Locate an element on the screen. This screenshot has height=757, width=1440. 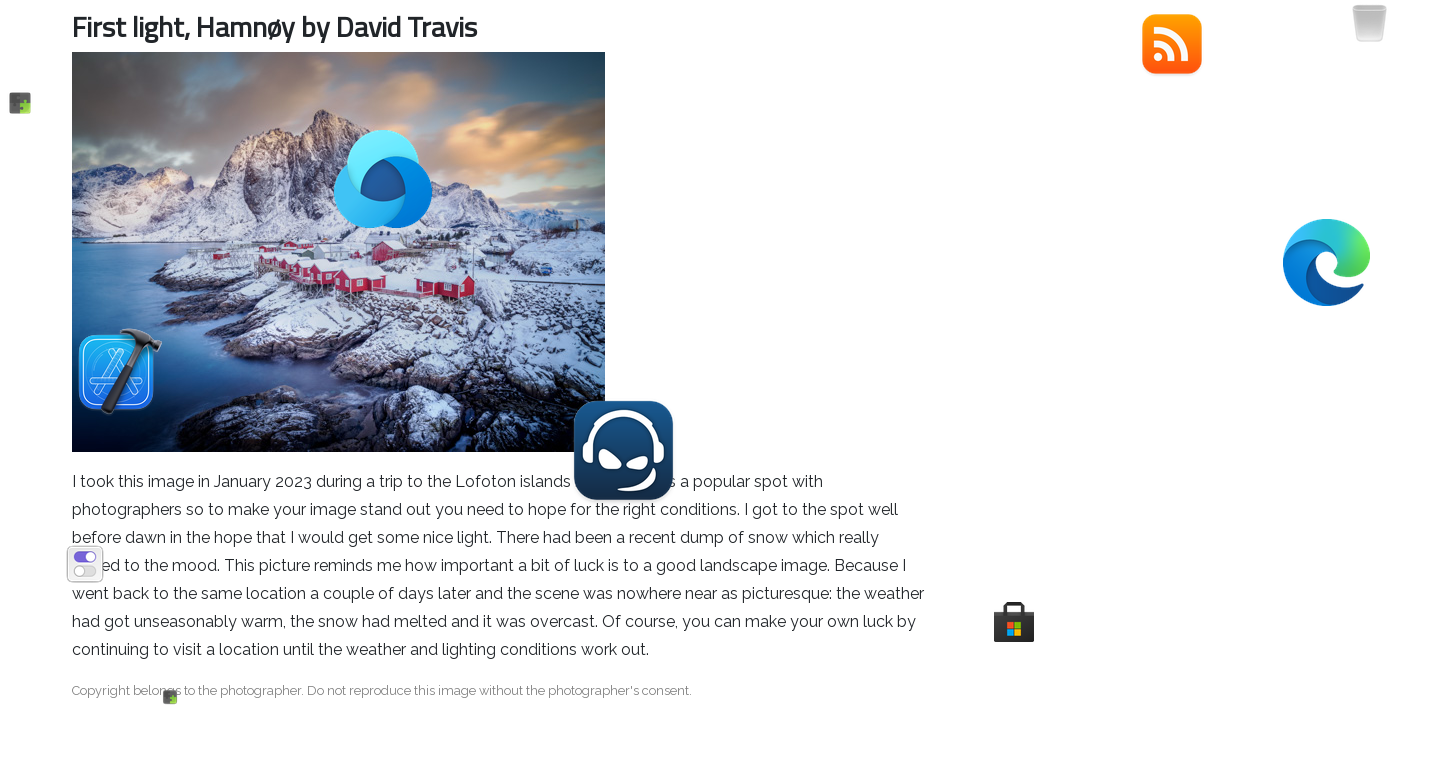
open TeamSpeak voice chat app is located at coordinates (623, 450).